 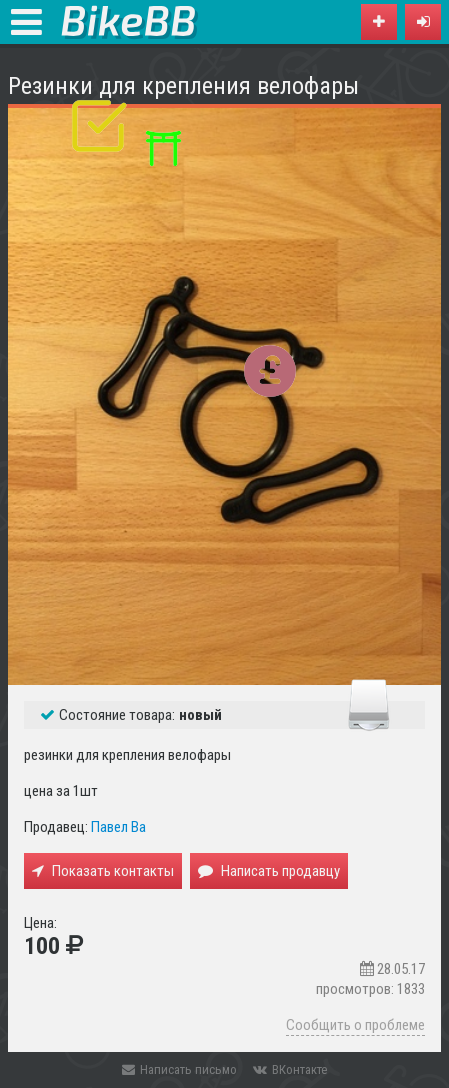 I want to click on mark item as complete, so click(x=98, y=126).